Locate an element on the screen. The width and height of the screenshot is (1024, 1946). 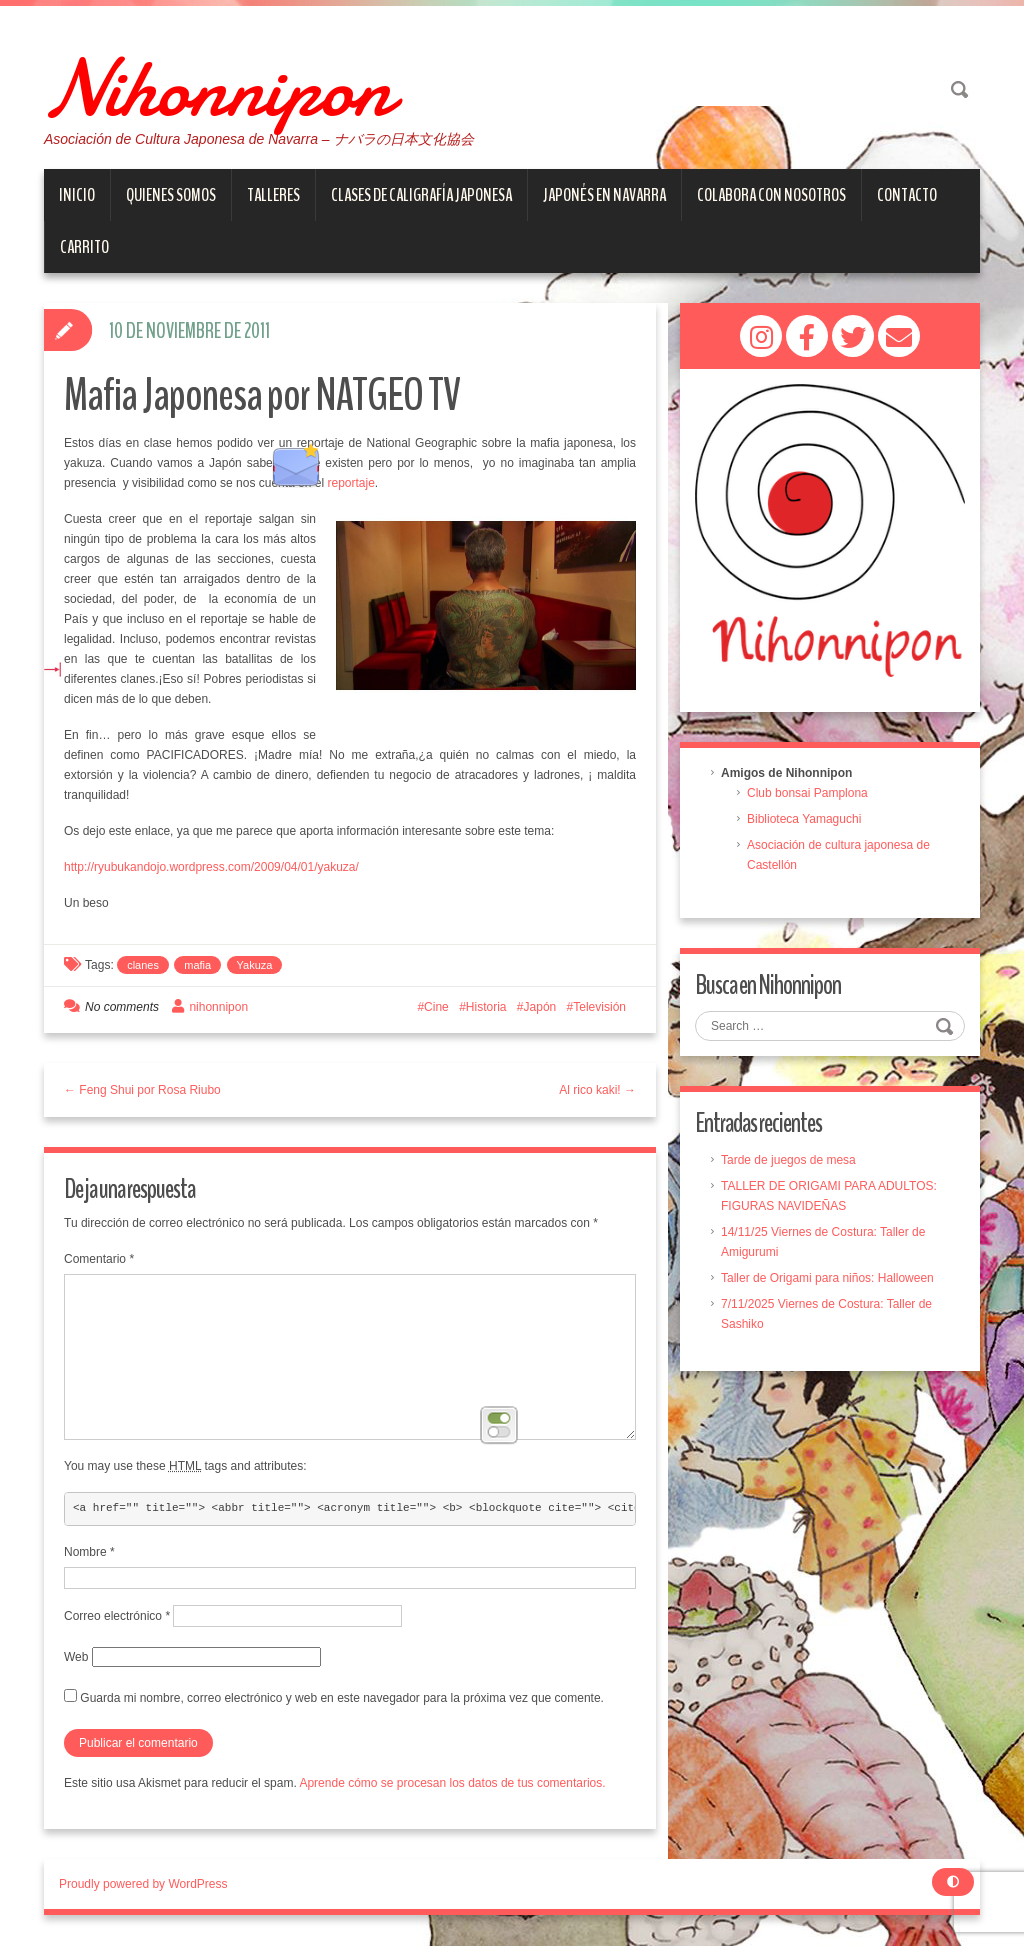
open system settings or preferences is located at coordinates (499, 1425).